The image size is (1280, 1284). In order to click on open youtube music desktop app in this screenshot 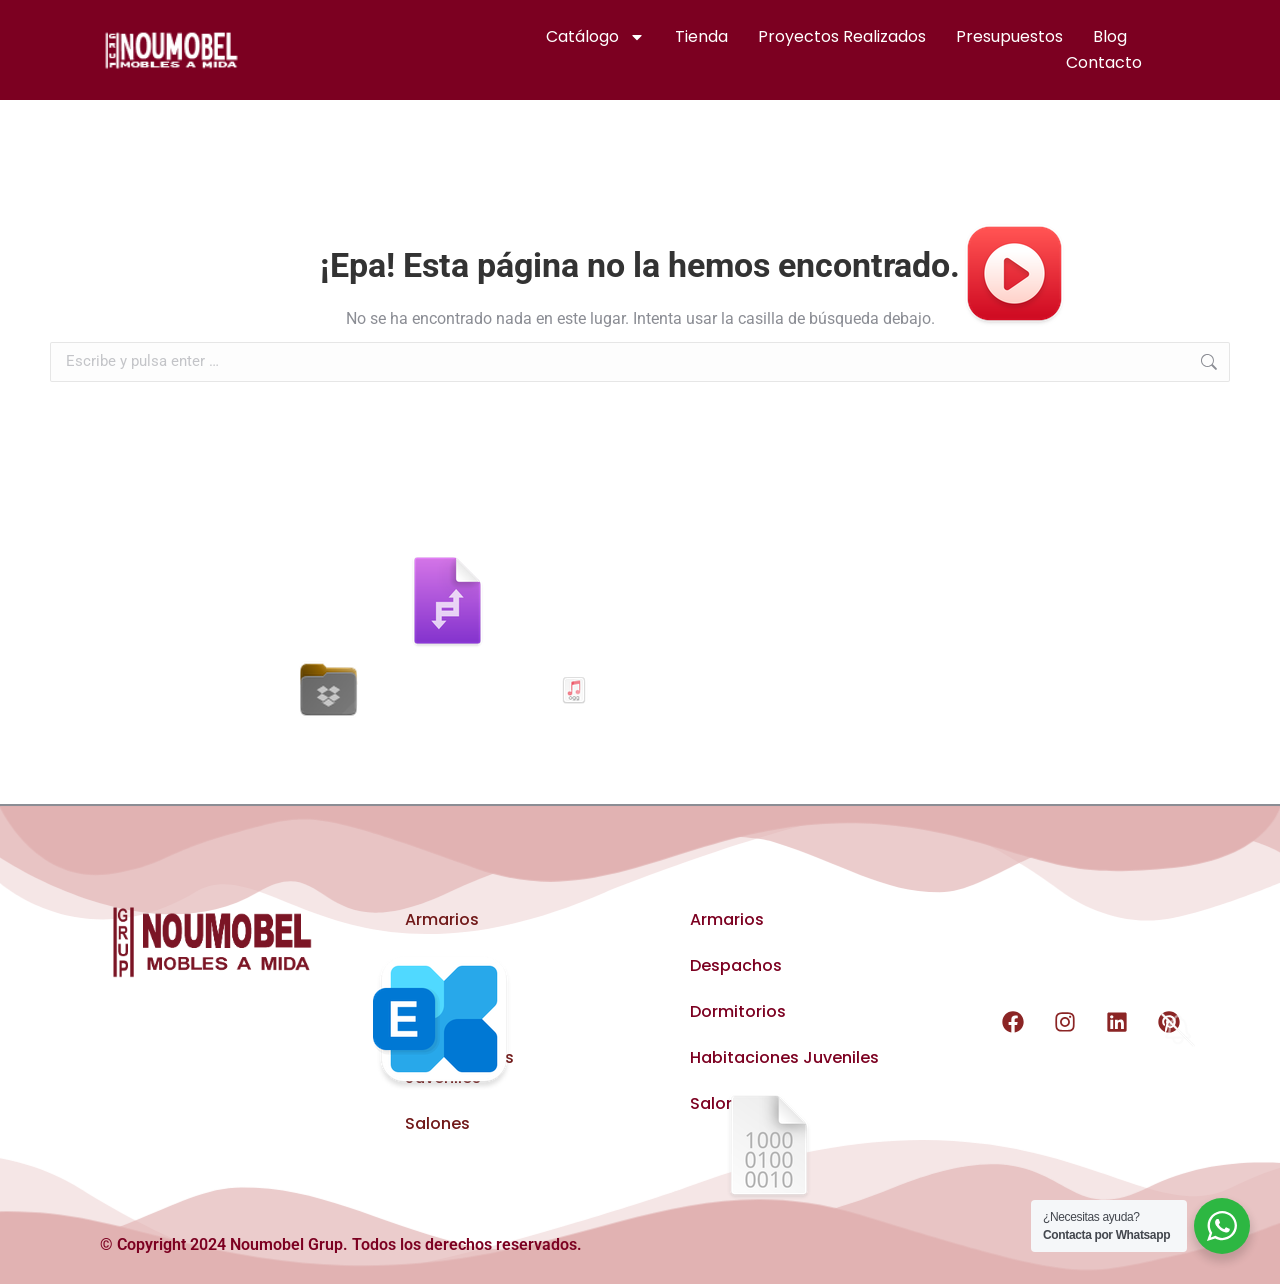, I will do `click(1014, 273)`.